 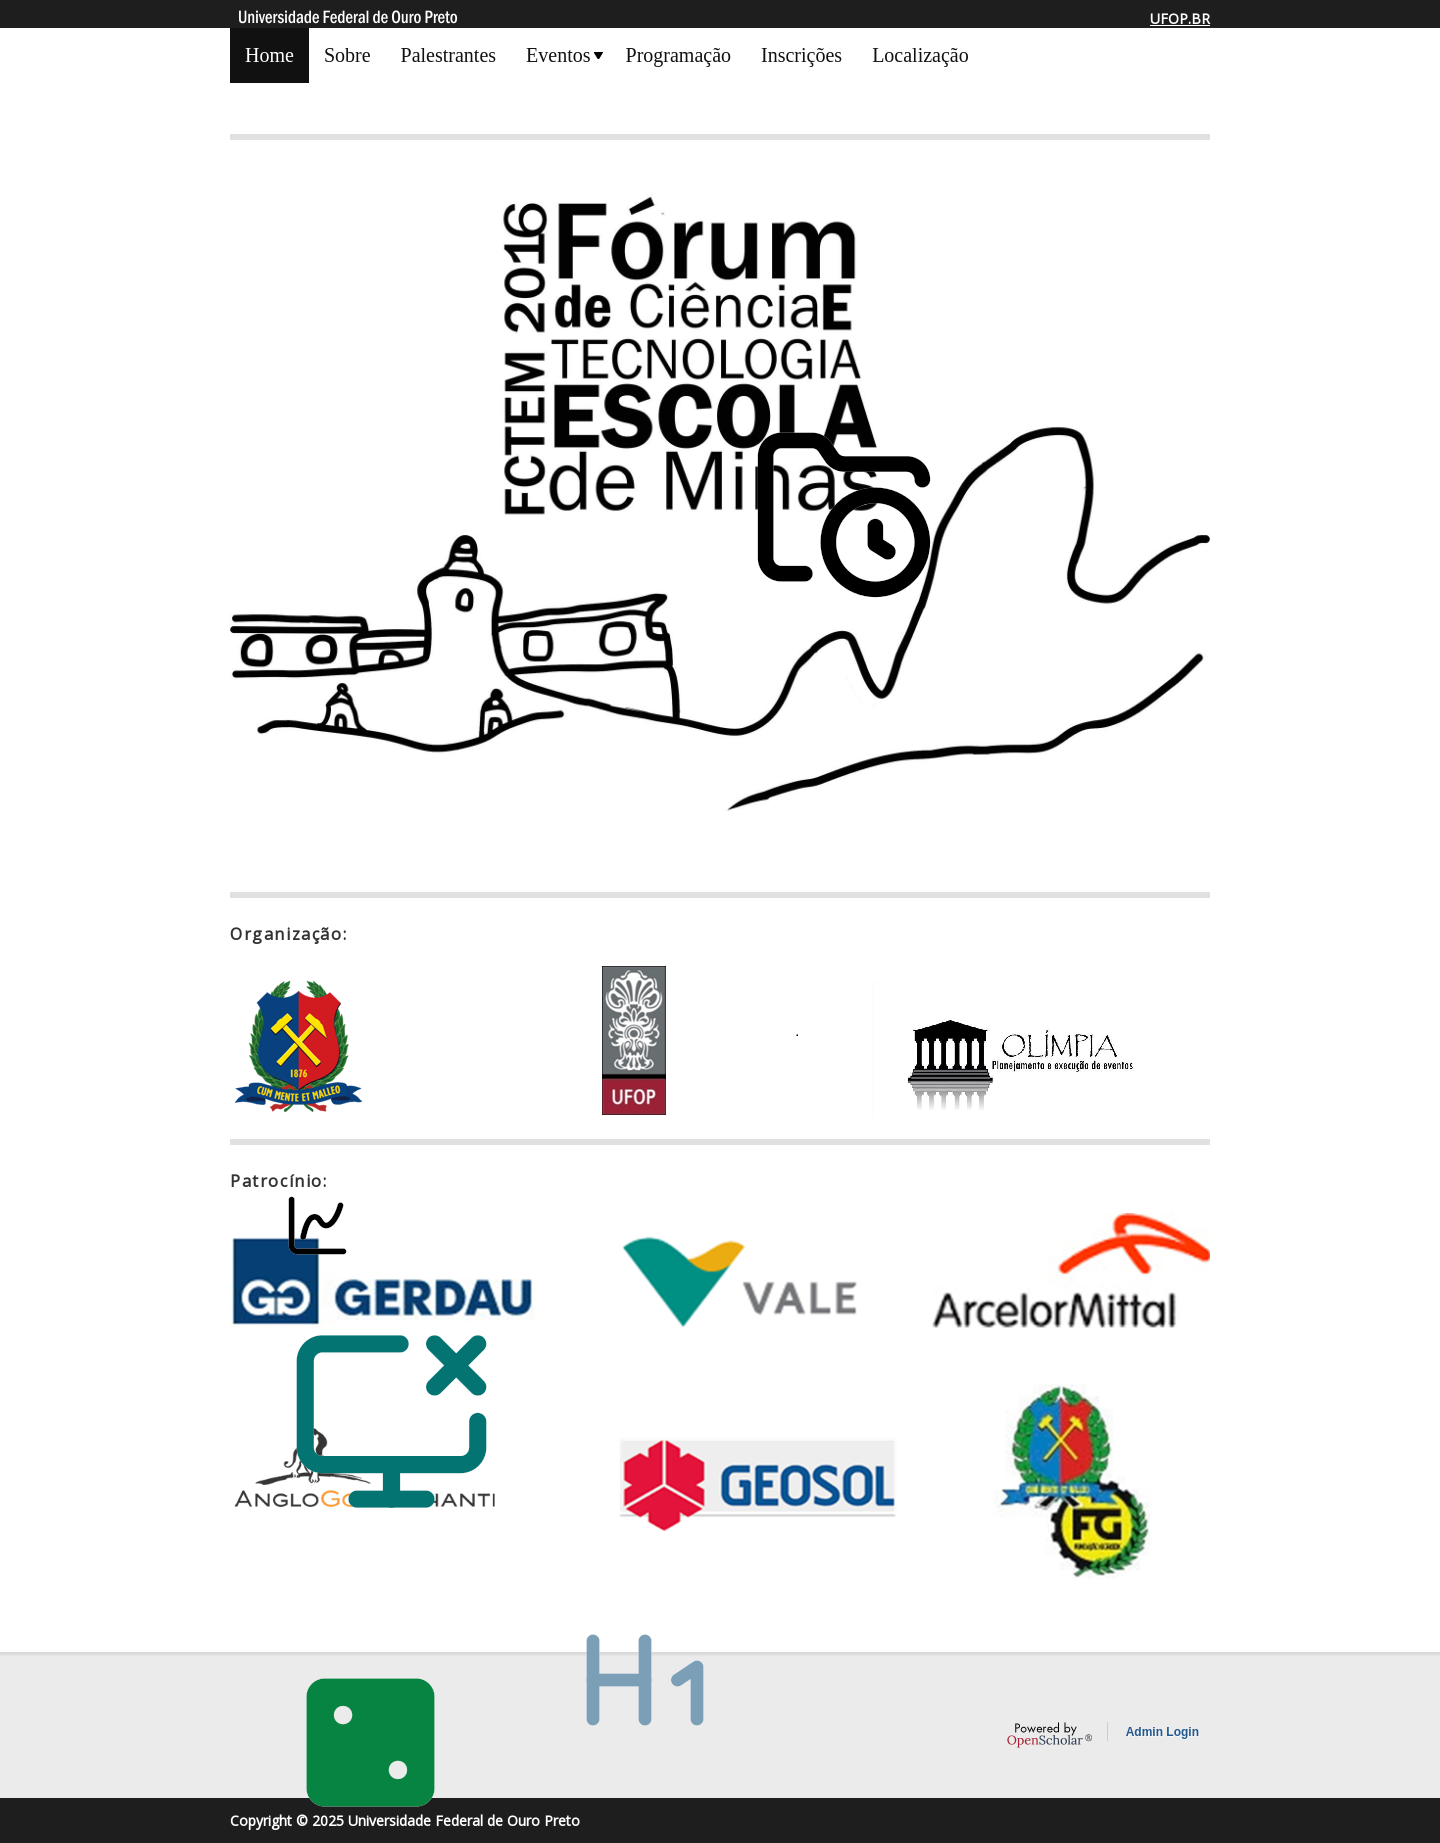 I want to click on indicates a random or chance-based action, so click(x=370, y=1742).